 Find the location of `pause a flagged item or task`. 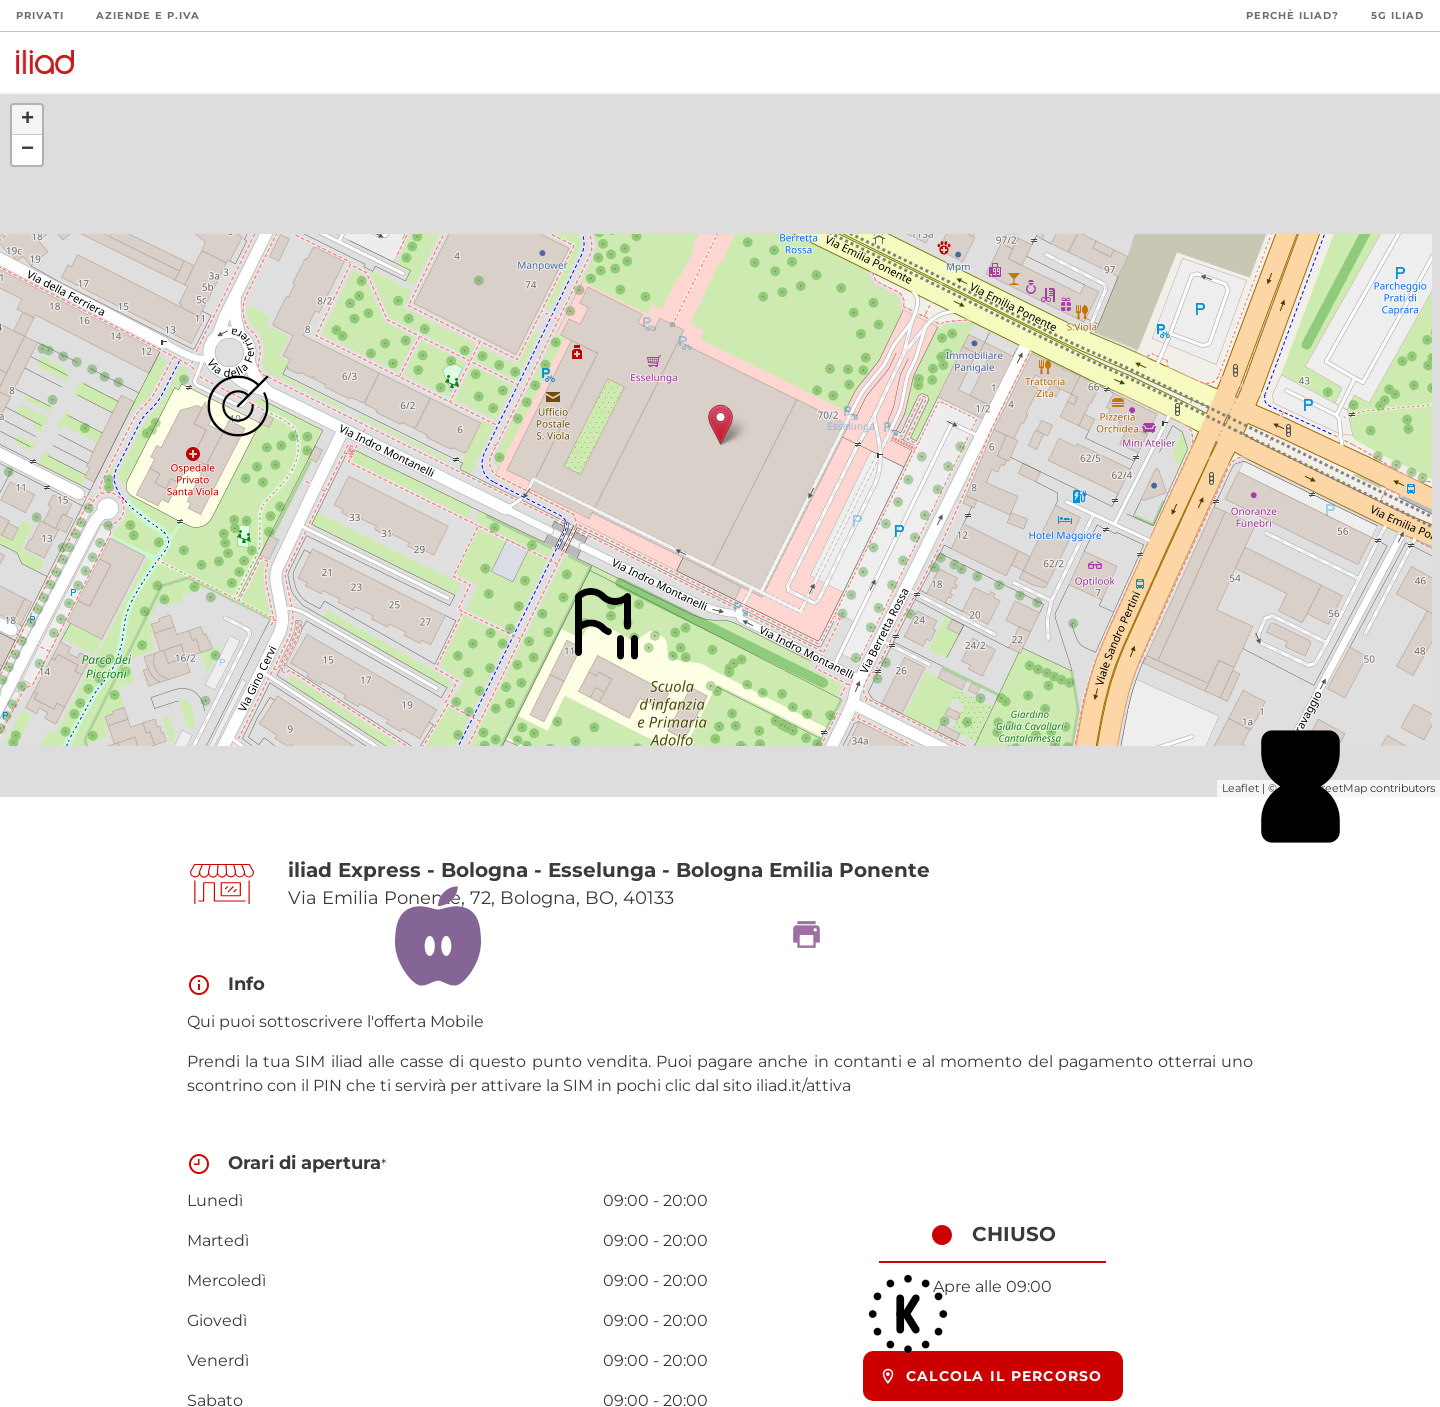

pause a flagged item or task is located at coordinates (603, 621).